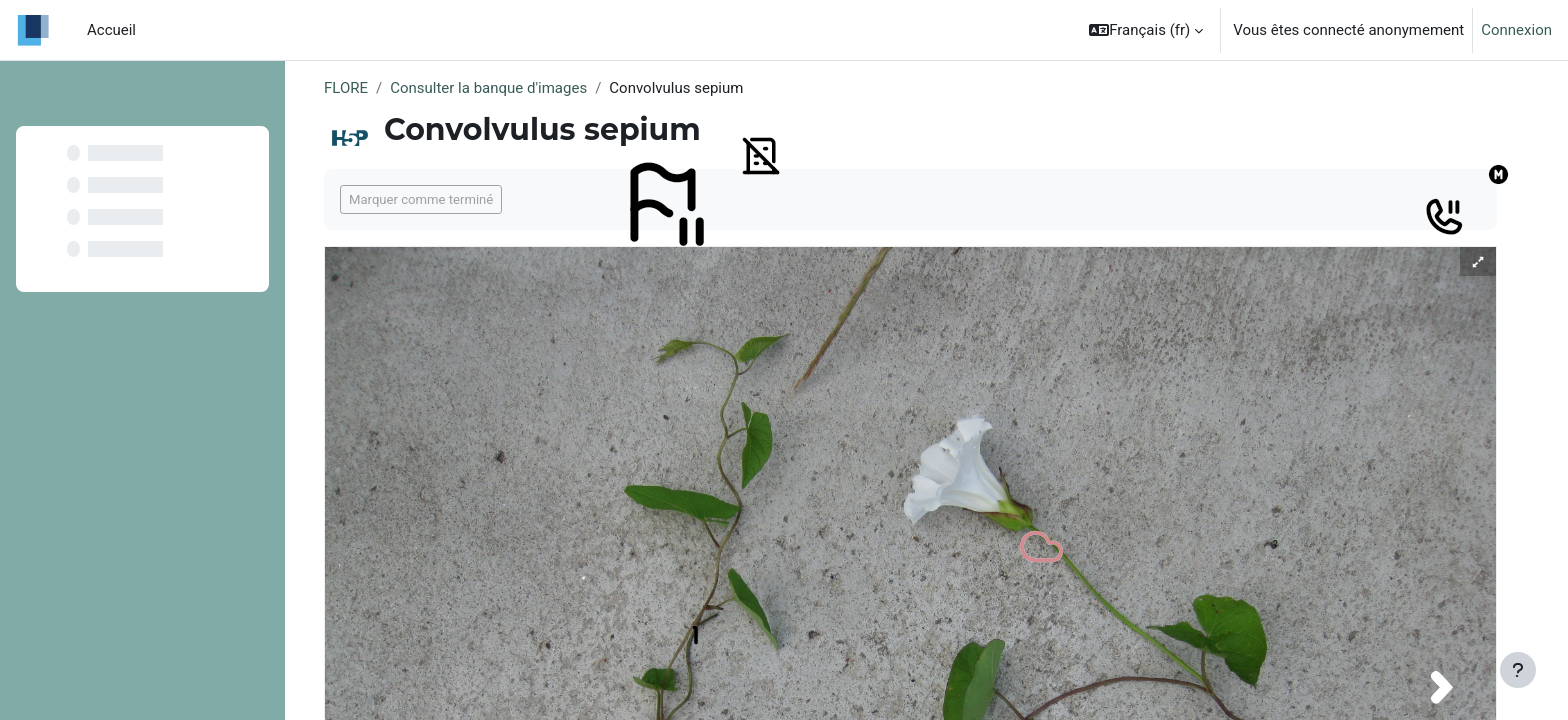  What do you see at coordinates (1445, 216) in the screenshot?
I see `put current call on hold` at bounding box center [1445, 216].